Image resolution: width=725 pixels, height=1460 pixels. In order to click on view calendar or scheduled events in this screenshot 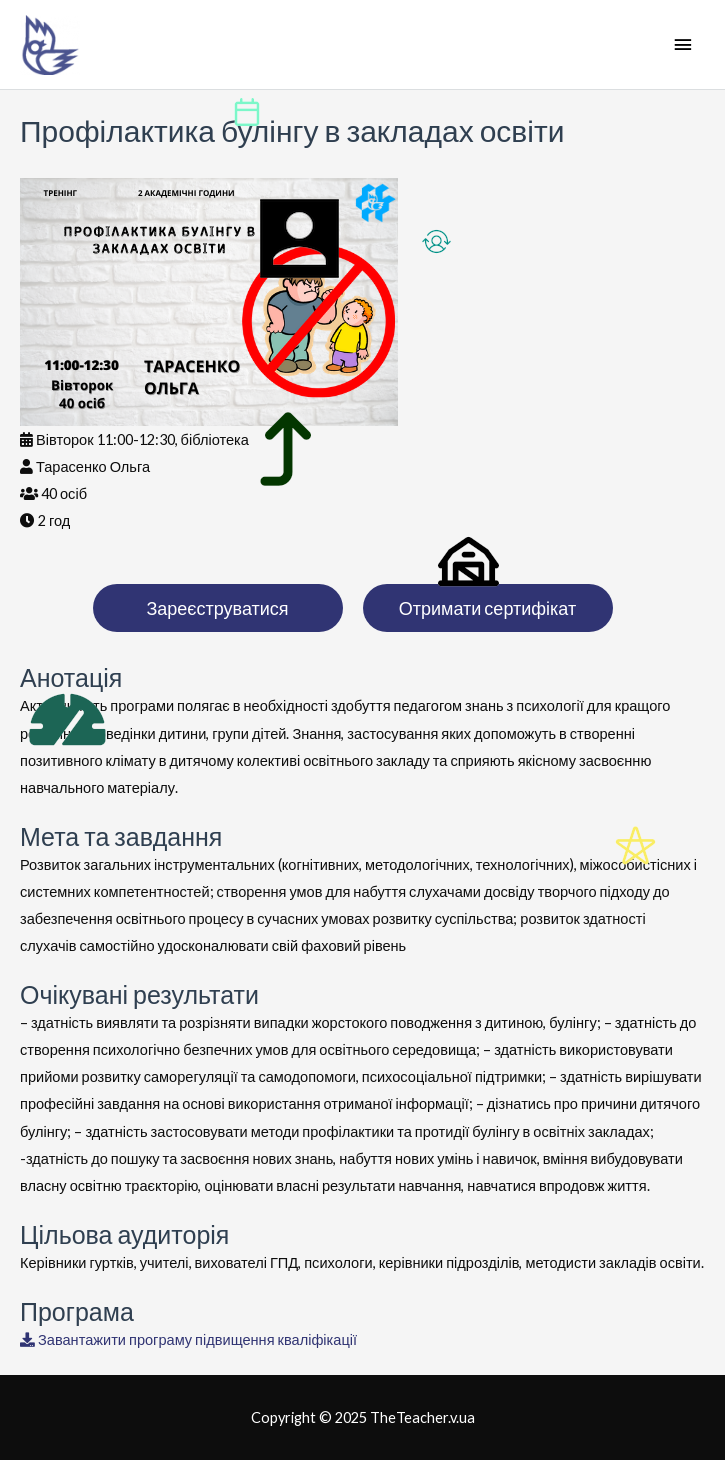, I will do `click(247, 112)`.